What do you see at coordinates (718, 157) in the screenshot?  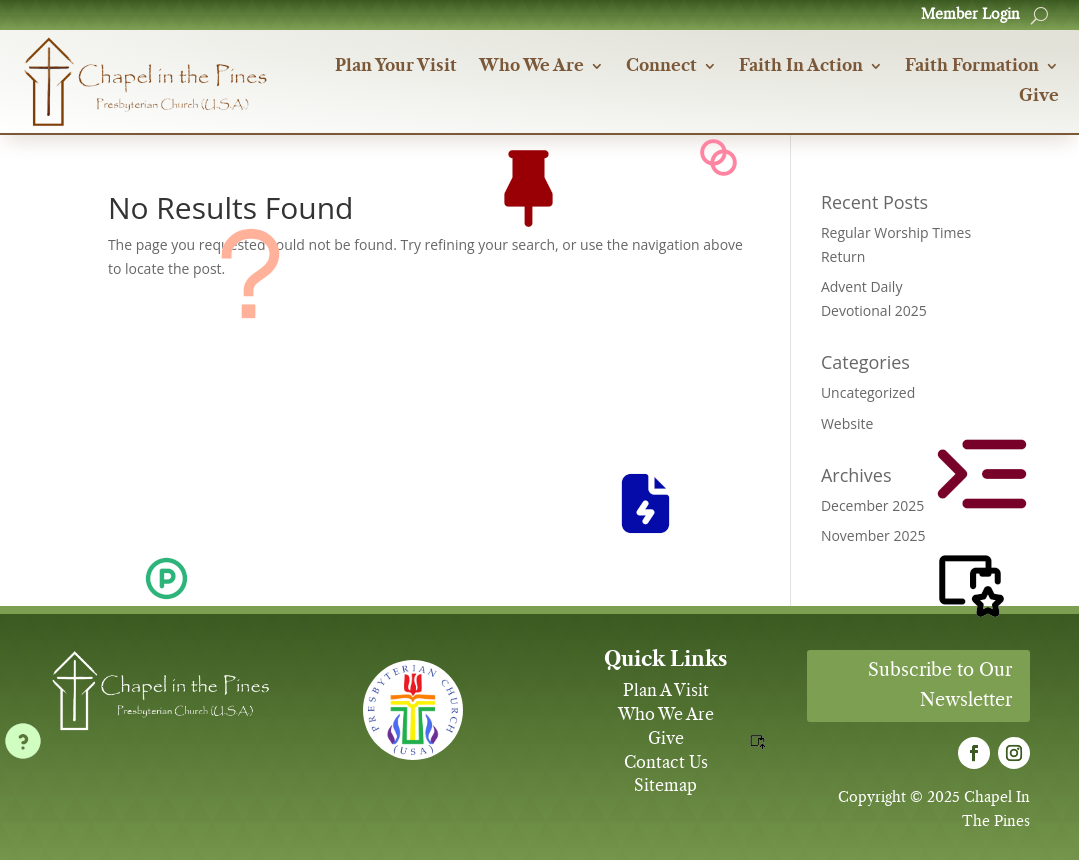 I see `view venn diagram or comparison chart` at bounding box center [718, 157].